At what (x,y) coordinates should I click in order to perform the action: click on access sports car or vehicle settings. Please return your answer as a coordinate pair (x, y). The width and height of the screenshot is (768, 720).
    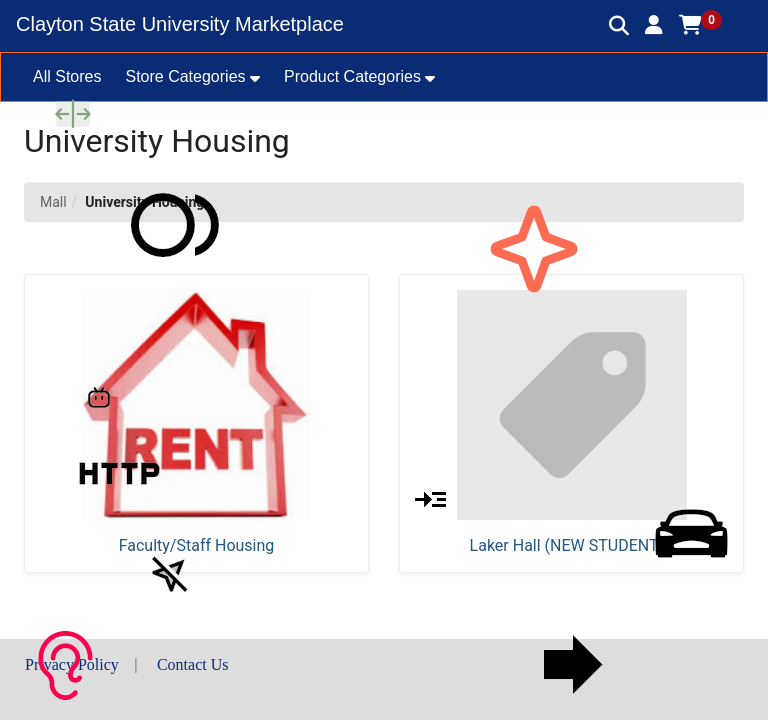
    Looking at the image, I should click on (691, 533).